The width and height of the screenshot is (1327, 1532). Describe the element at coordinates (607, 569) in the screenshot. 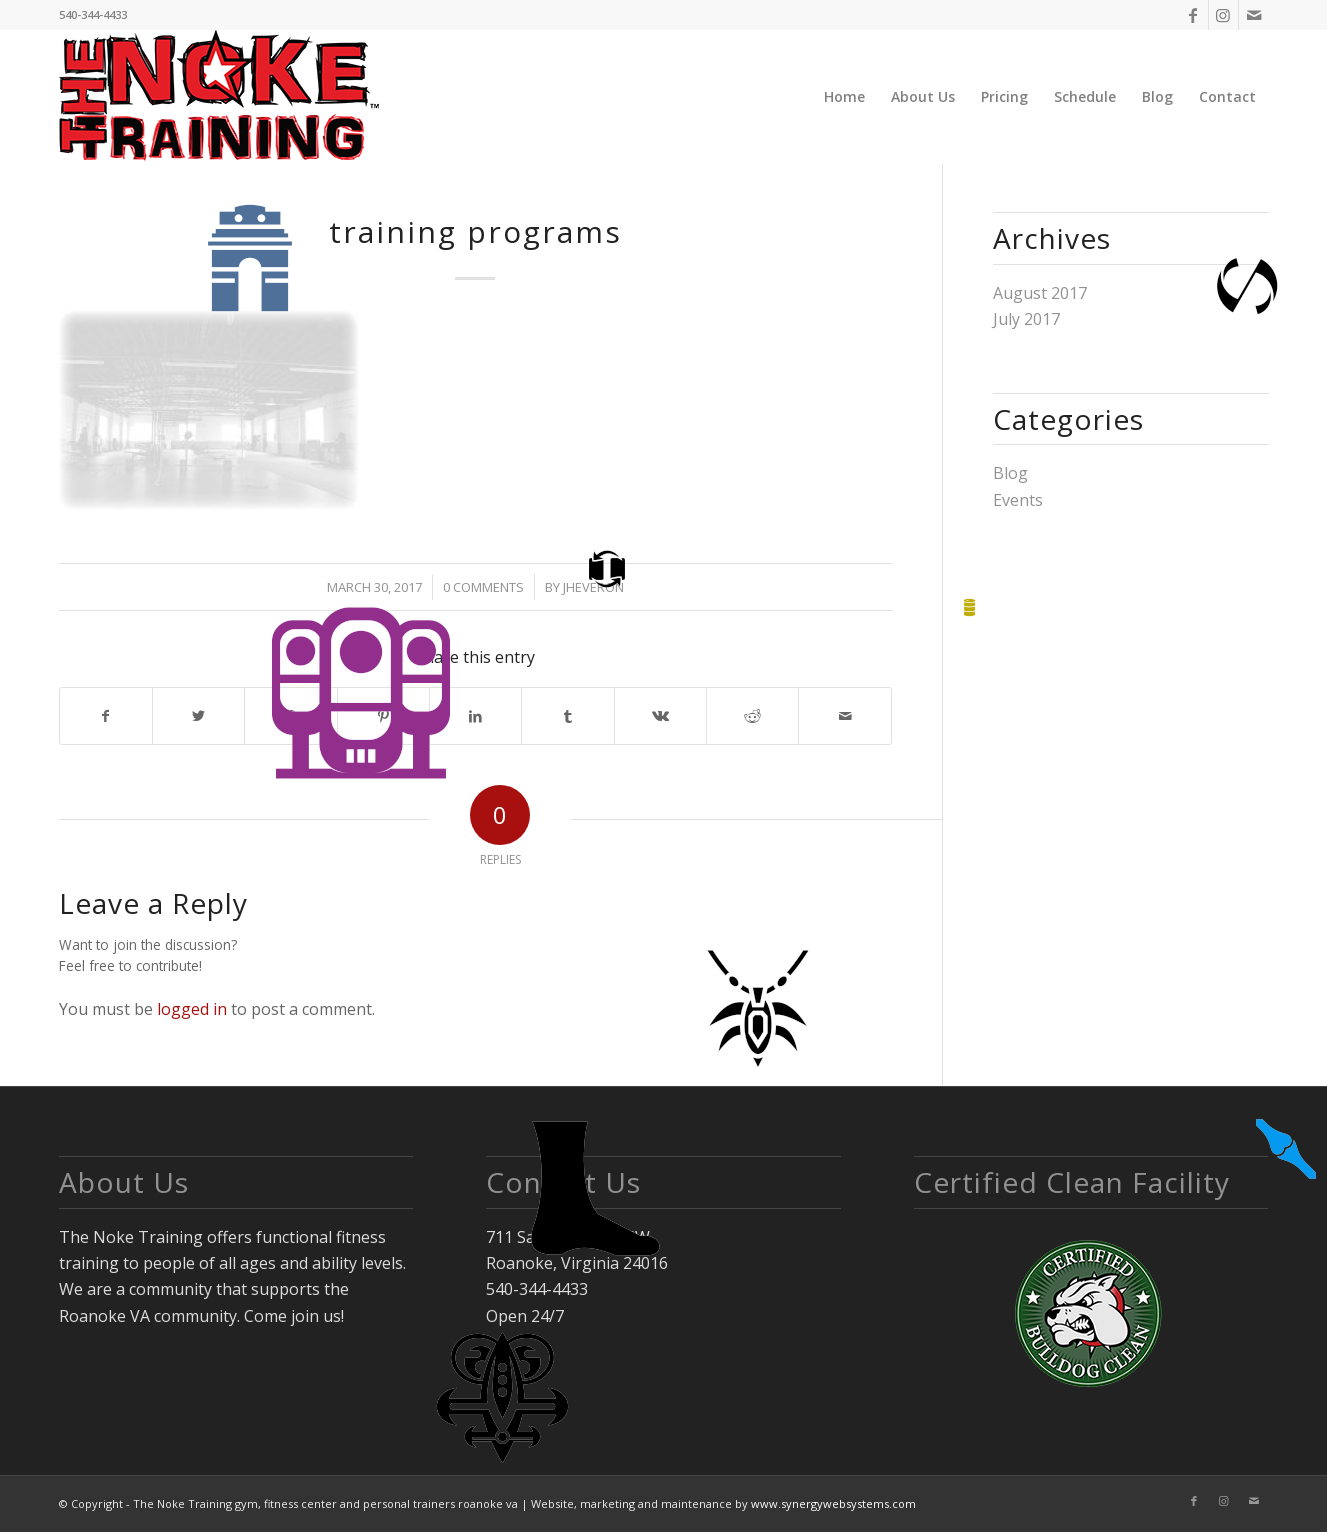

I see `swap or exchange cards` at that location.